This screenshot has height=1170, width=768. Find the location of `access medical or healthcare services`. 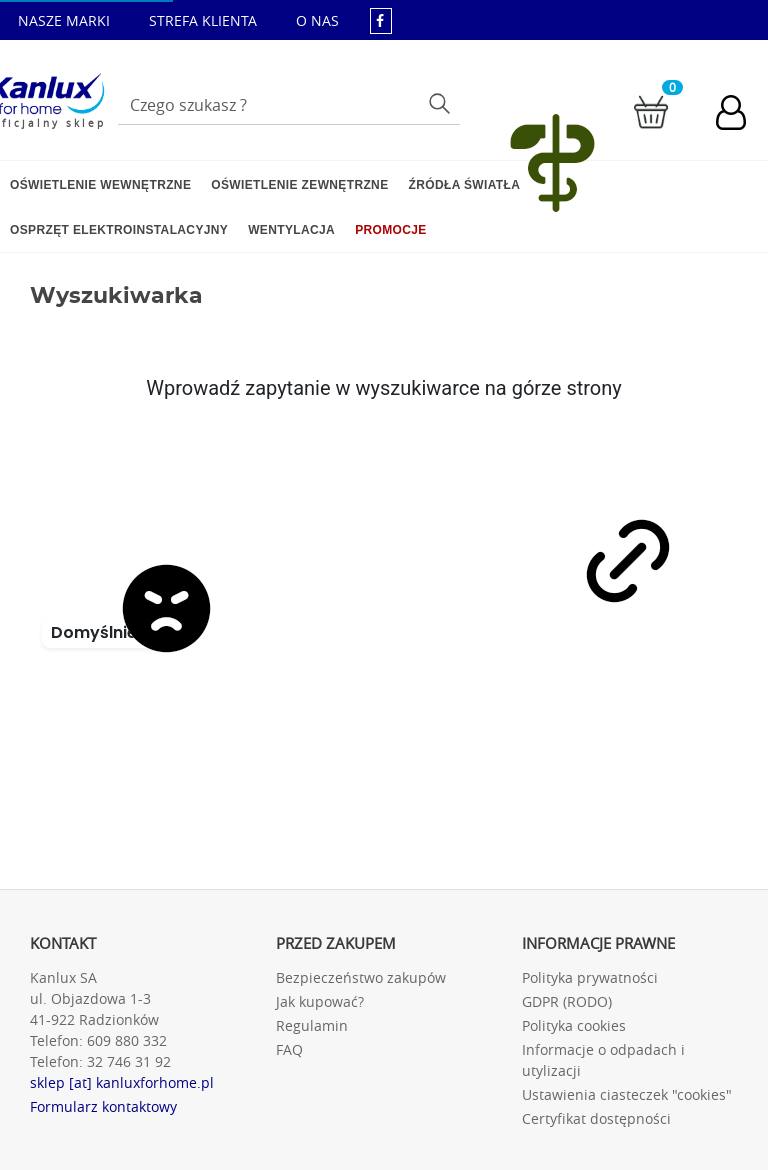

access medical or healthcare services is located at coordinates (556, 163).